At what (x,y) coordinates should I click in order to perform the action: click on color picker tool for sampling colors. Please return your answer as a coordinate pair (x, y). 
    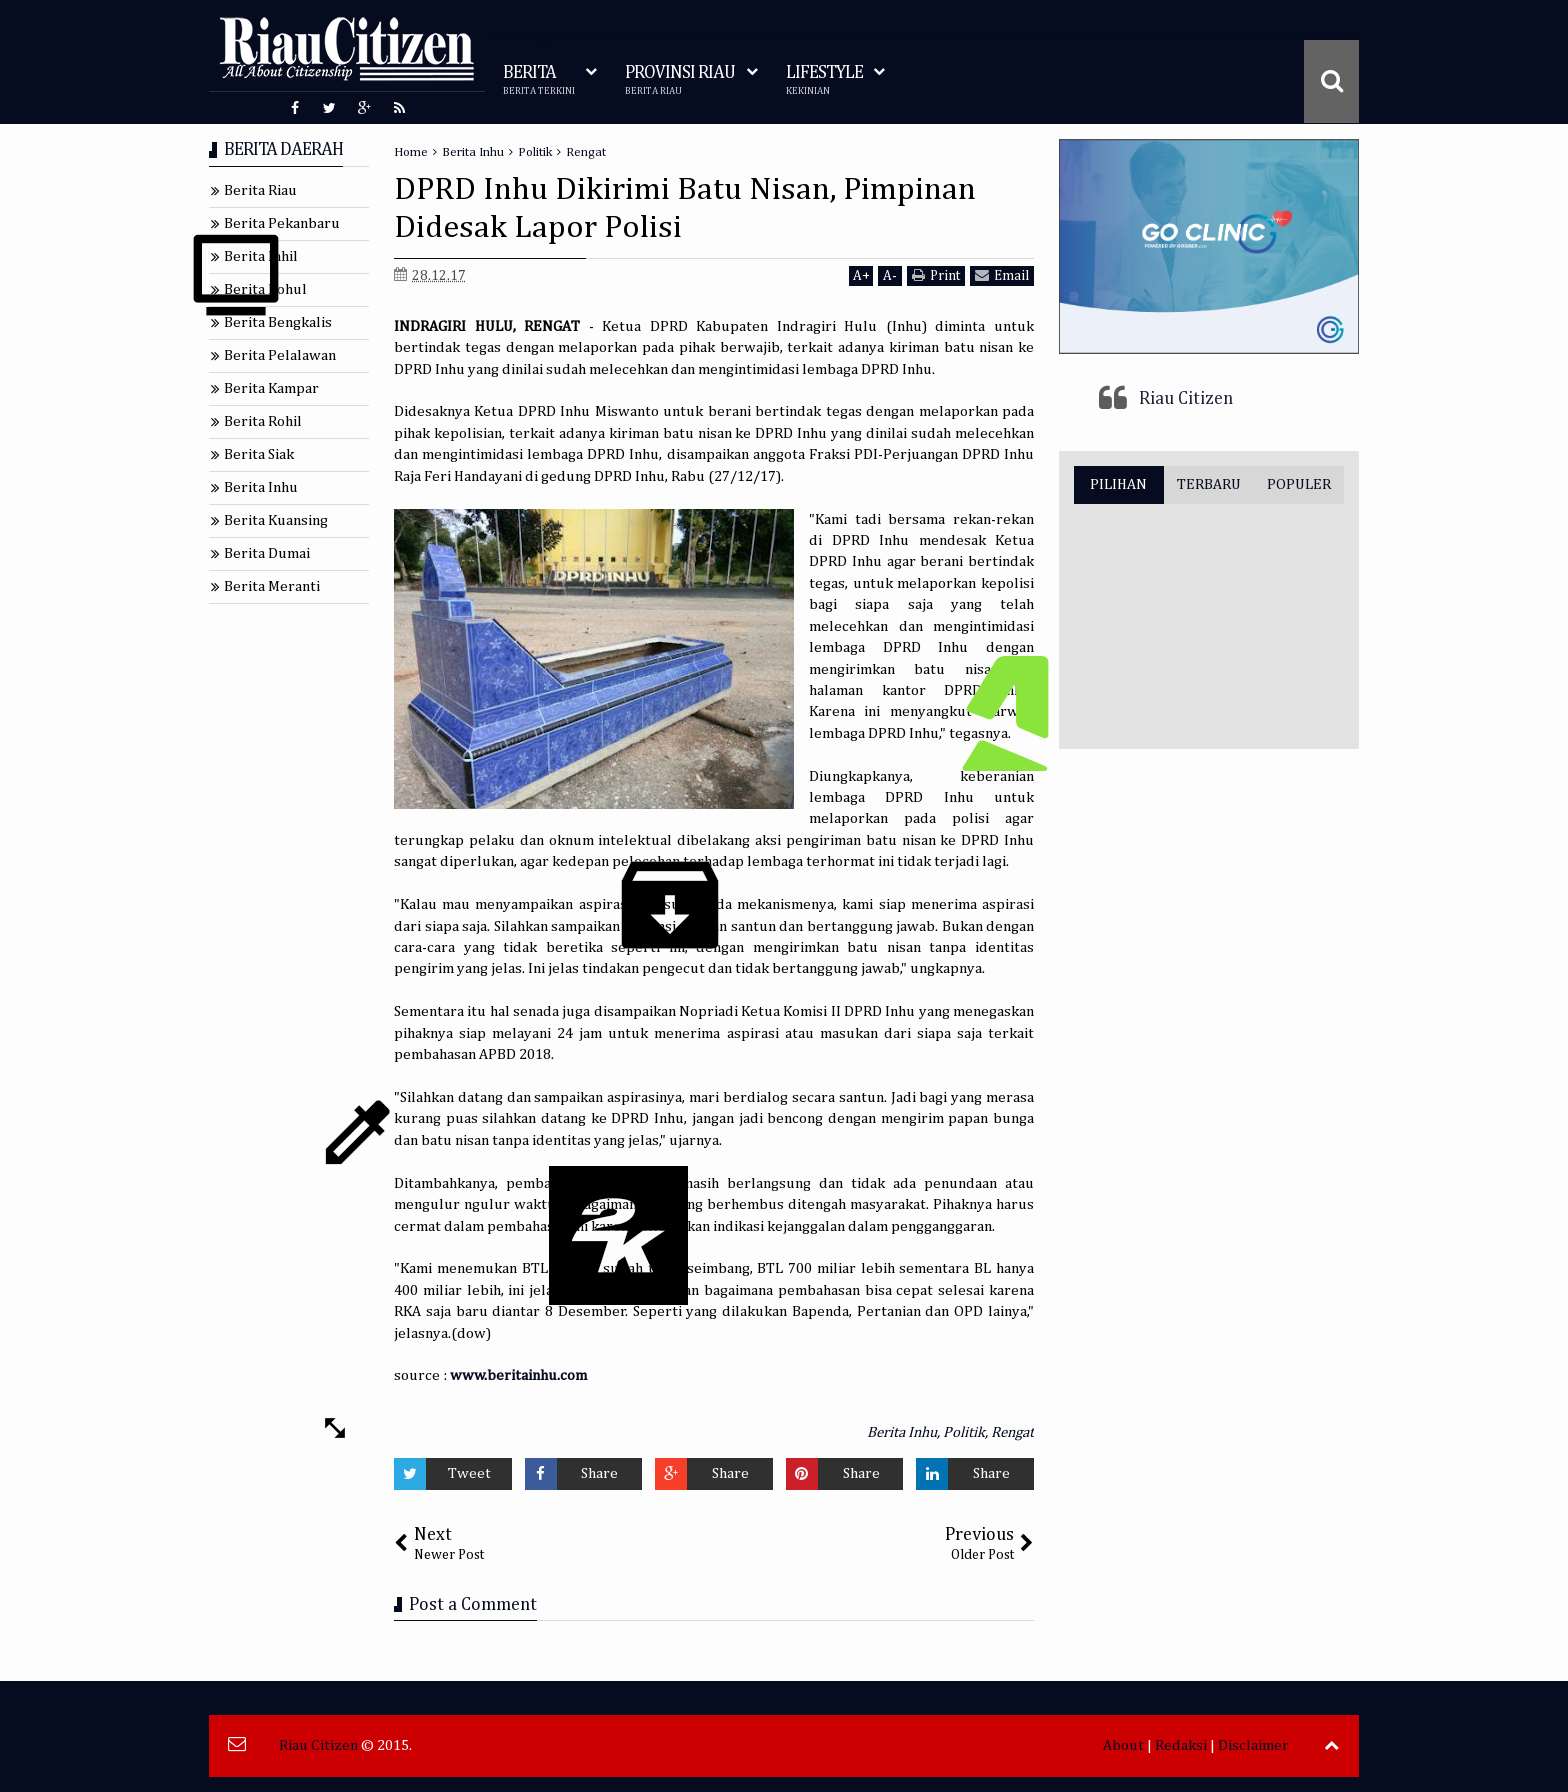
    Looking at the image, I should click on (358, 1131).